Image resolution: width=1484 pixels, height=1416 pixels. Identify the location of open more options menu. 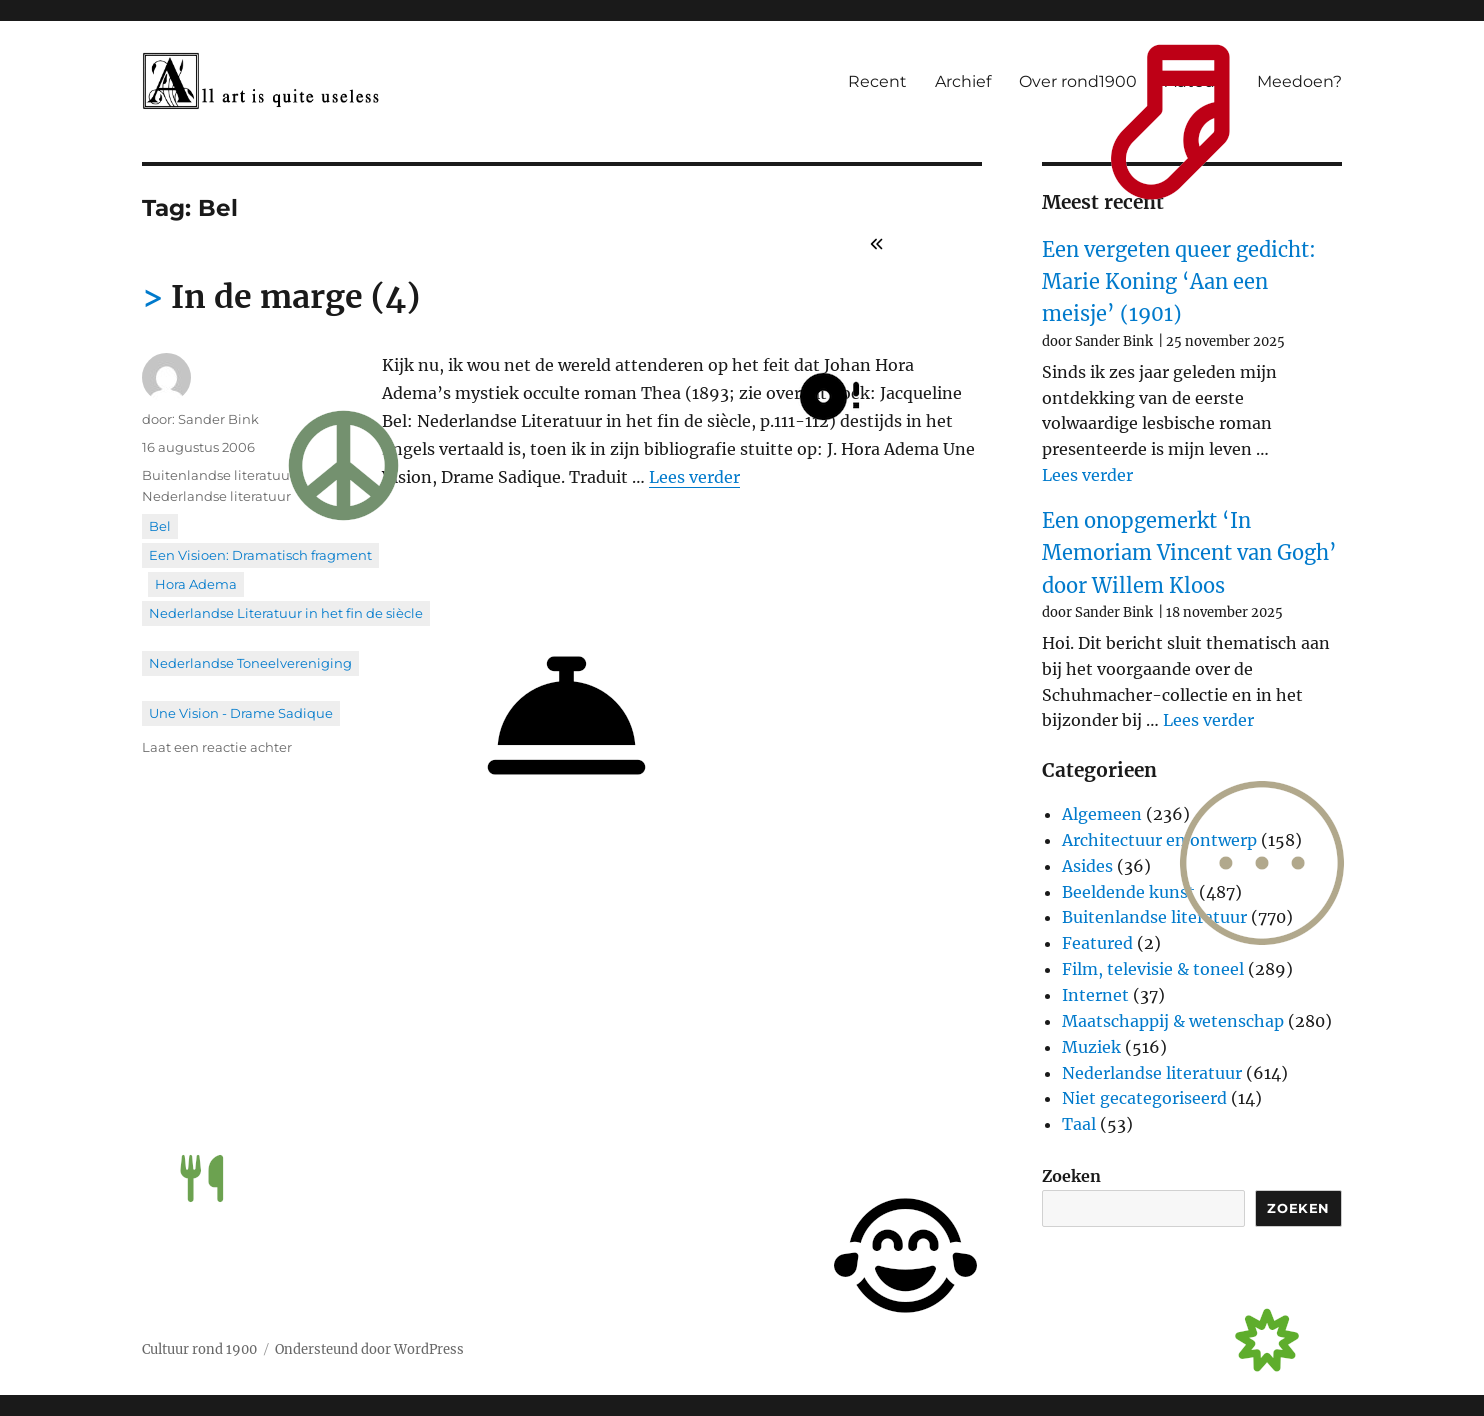
(1262, 863).